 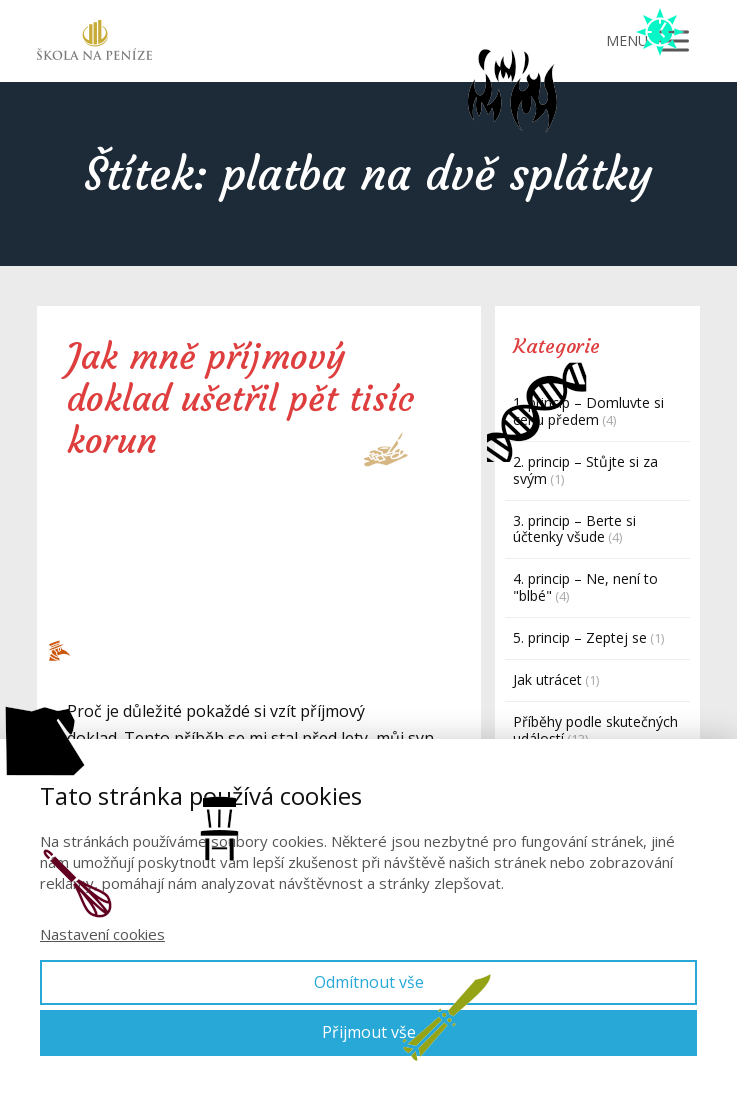 I want to click on access genetic or DNA-related information, so click(x=536, y=412).